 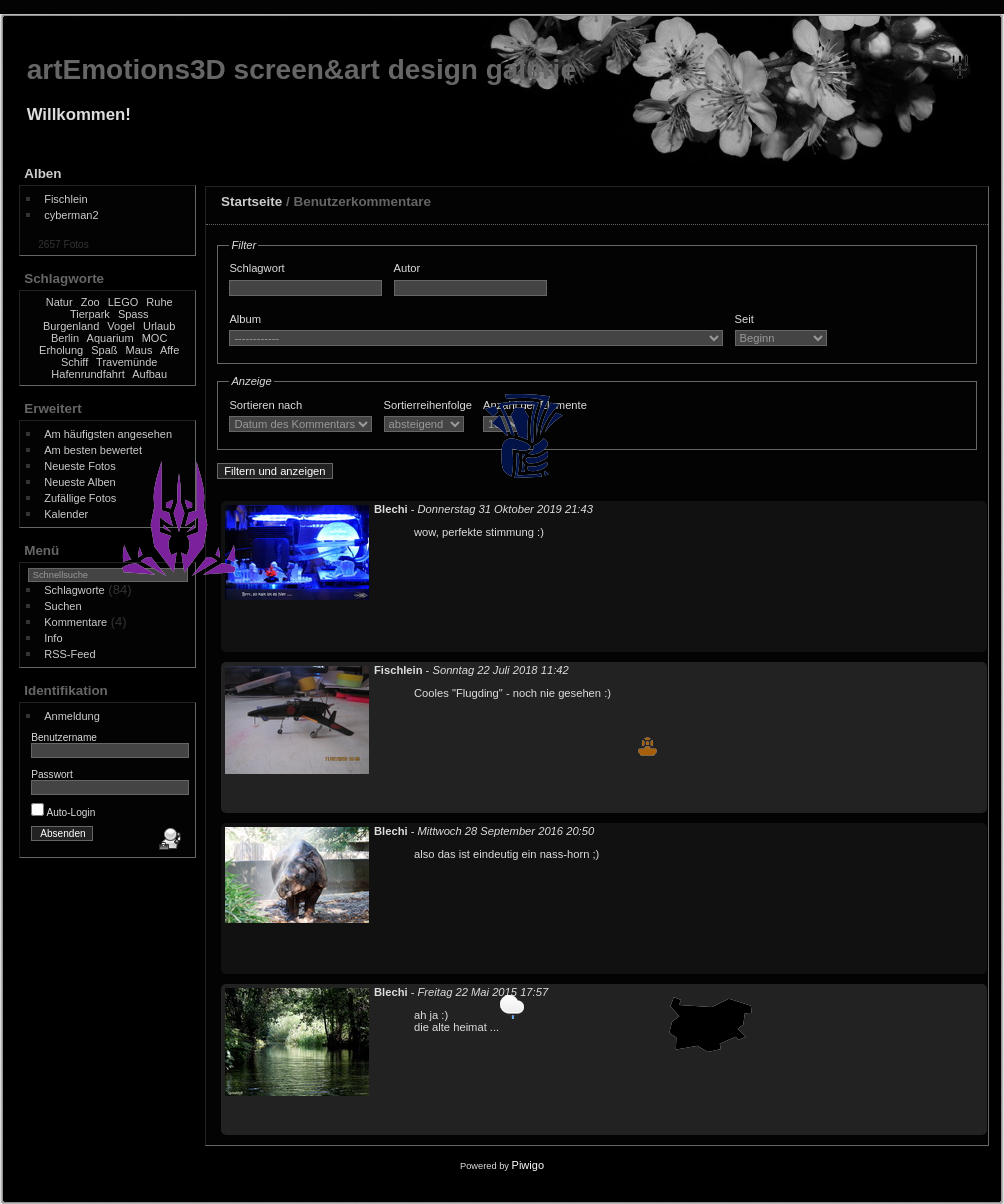 I want to click on indicates scattered showers in weather forecast, so click(x=512, y=1007).